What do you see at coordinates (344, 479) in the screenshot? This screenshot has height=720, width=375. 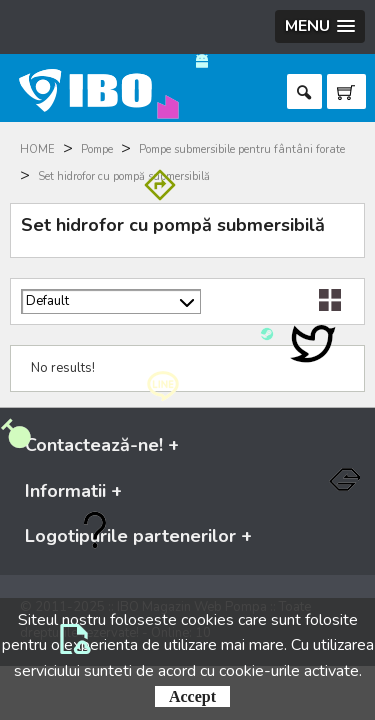 I see `garuda linux operating system logo` at bounding box center [344, 479].